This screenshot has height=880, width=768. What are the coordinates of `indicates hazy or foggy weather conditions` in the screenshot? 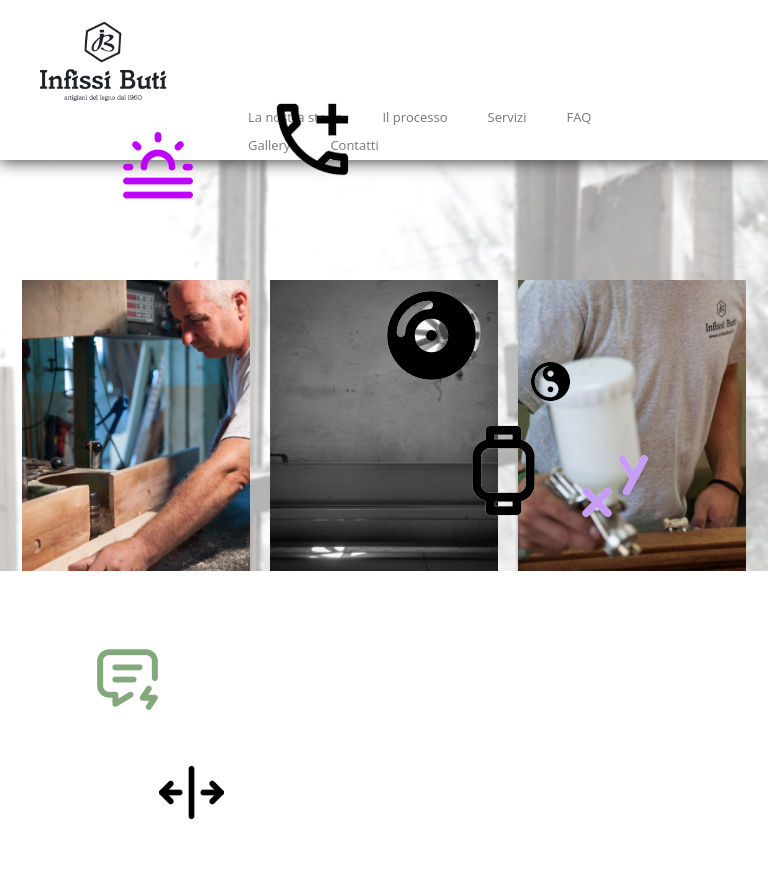 It's located at (158, 167).